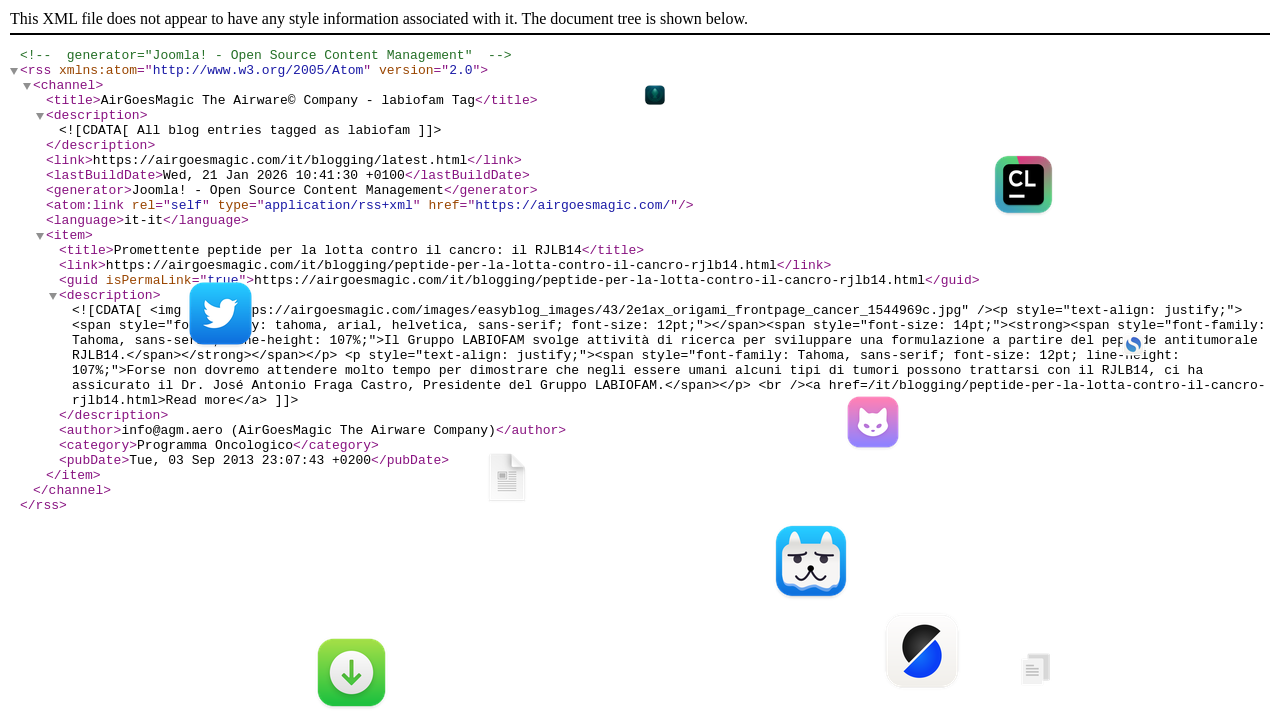 The image size is (1280, 720). I want to click on open CLion IDE application, so click(1023, 184).